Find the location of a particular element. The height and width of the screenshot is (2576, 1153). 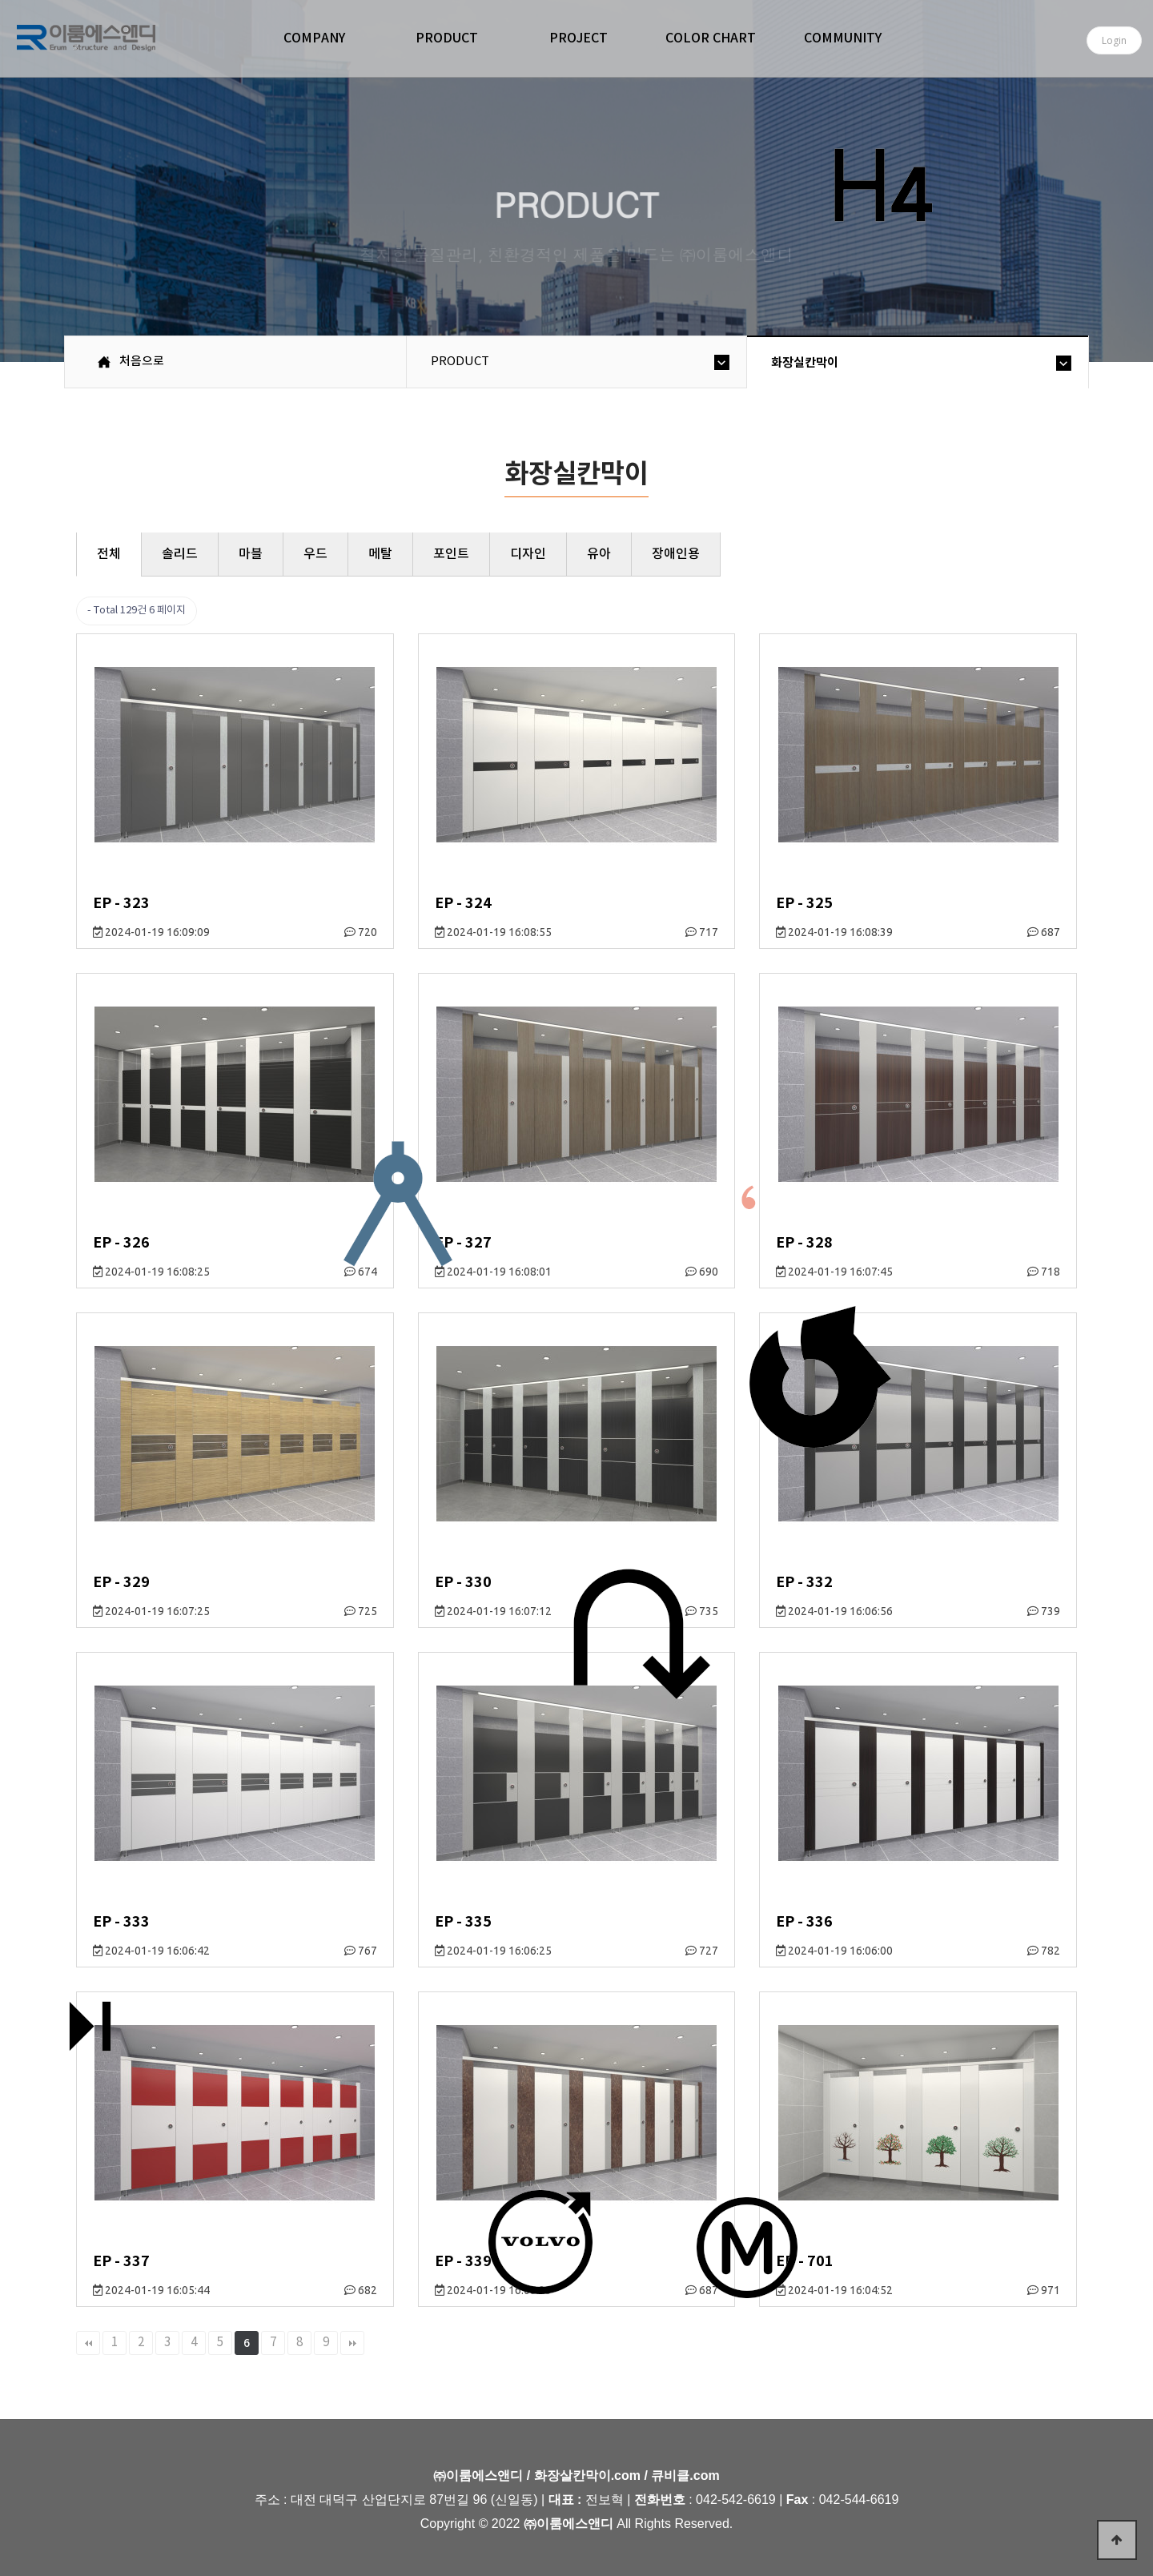

skip to the next track or item is located at coordinates (90, 2026).